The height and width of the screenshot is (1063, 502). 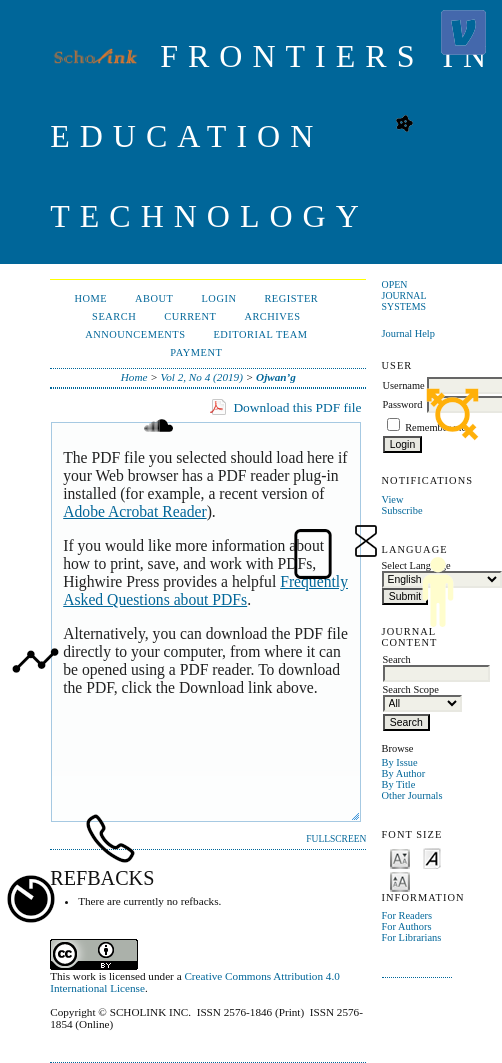 What do you see at coordinates (313, 554) in the screenshot?
I see `switch to tablet view` at bounding box center [313, 554].